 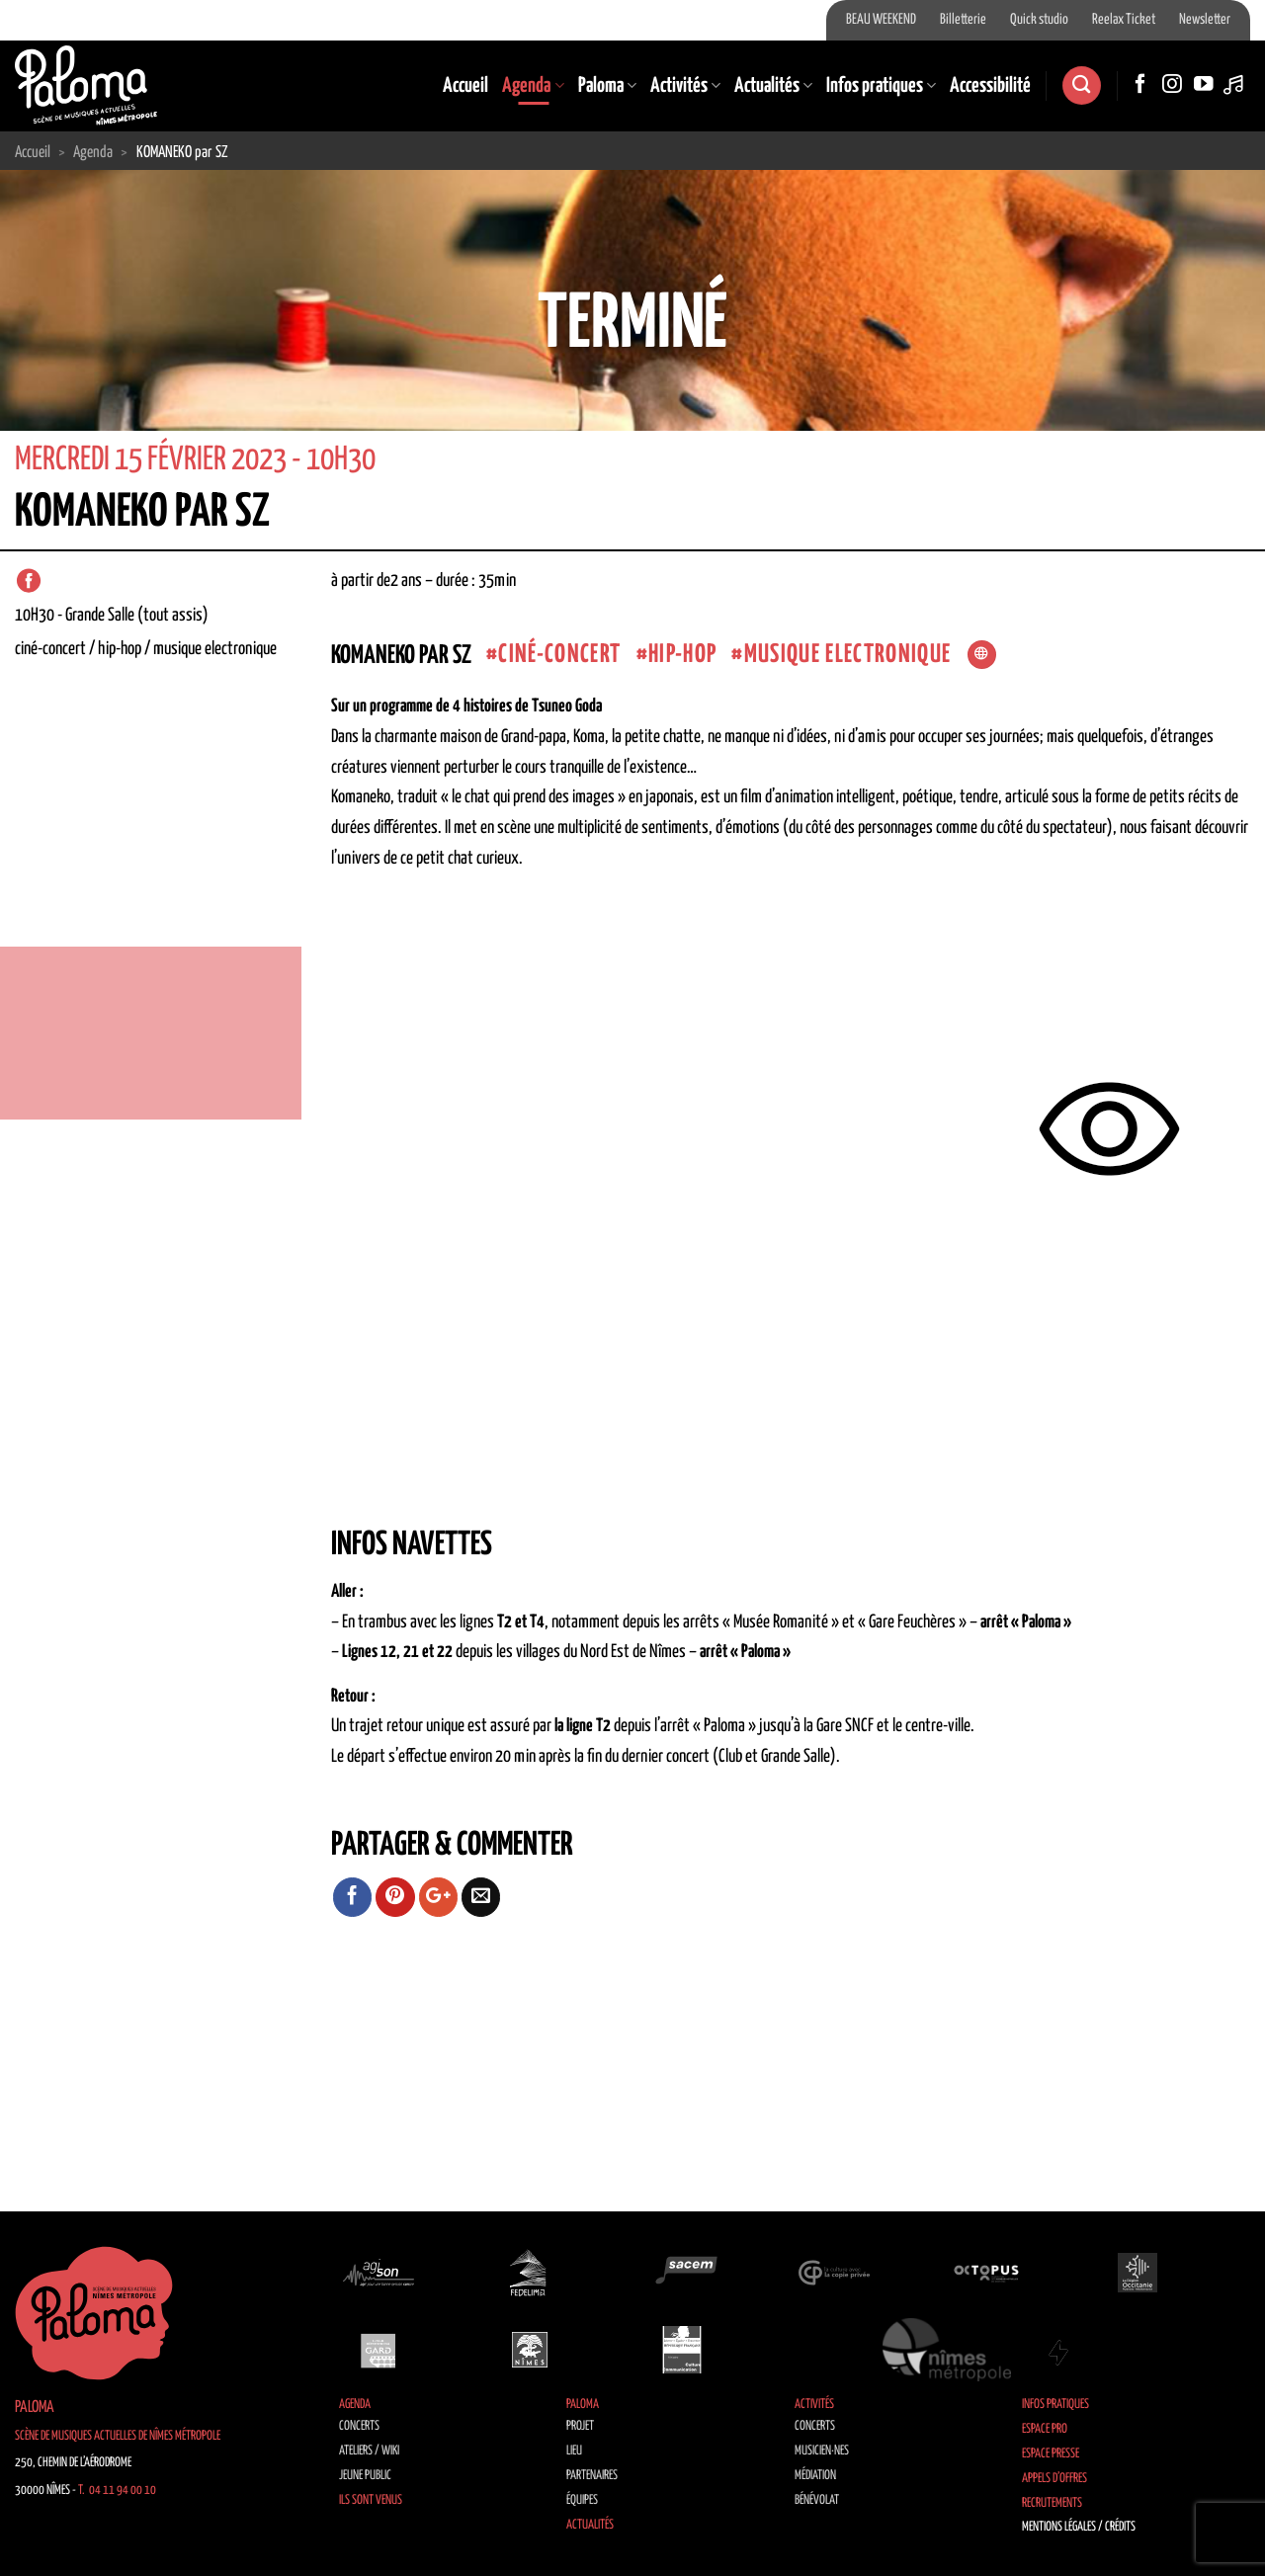 What do you see at coordinates (1058, 2353) in the screenshot?
I see `enable flash for camera` at bounding box center [1058, 2353].